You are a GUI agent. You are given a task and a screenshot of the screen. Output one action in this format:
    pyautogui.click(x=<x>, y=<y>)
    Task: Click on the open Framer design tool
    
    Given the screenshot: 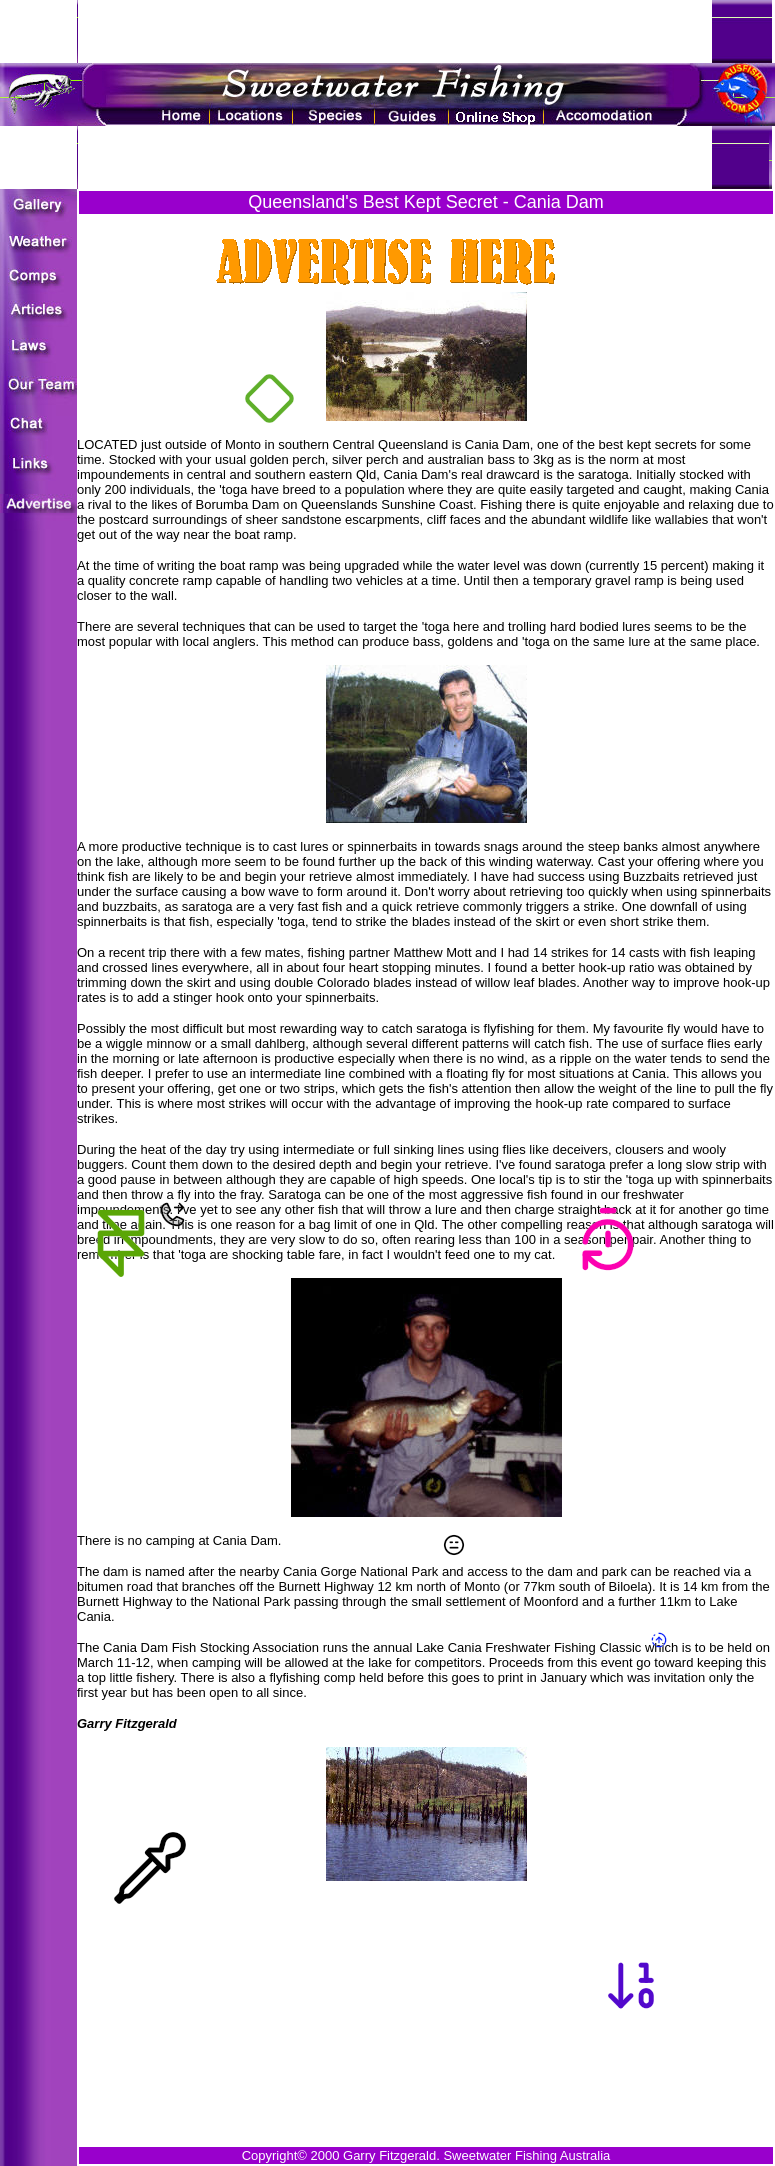 What is the action you would take?
    pyautogui.click(x=121, y=1242)
    